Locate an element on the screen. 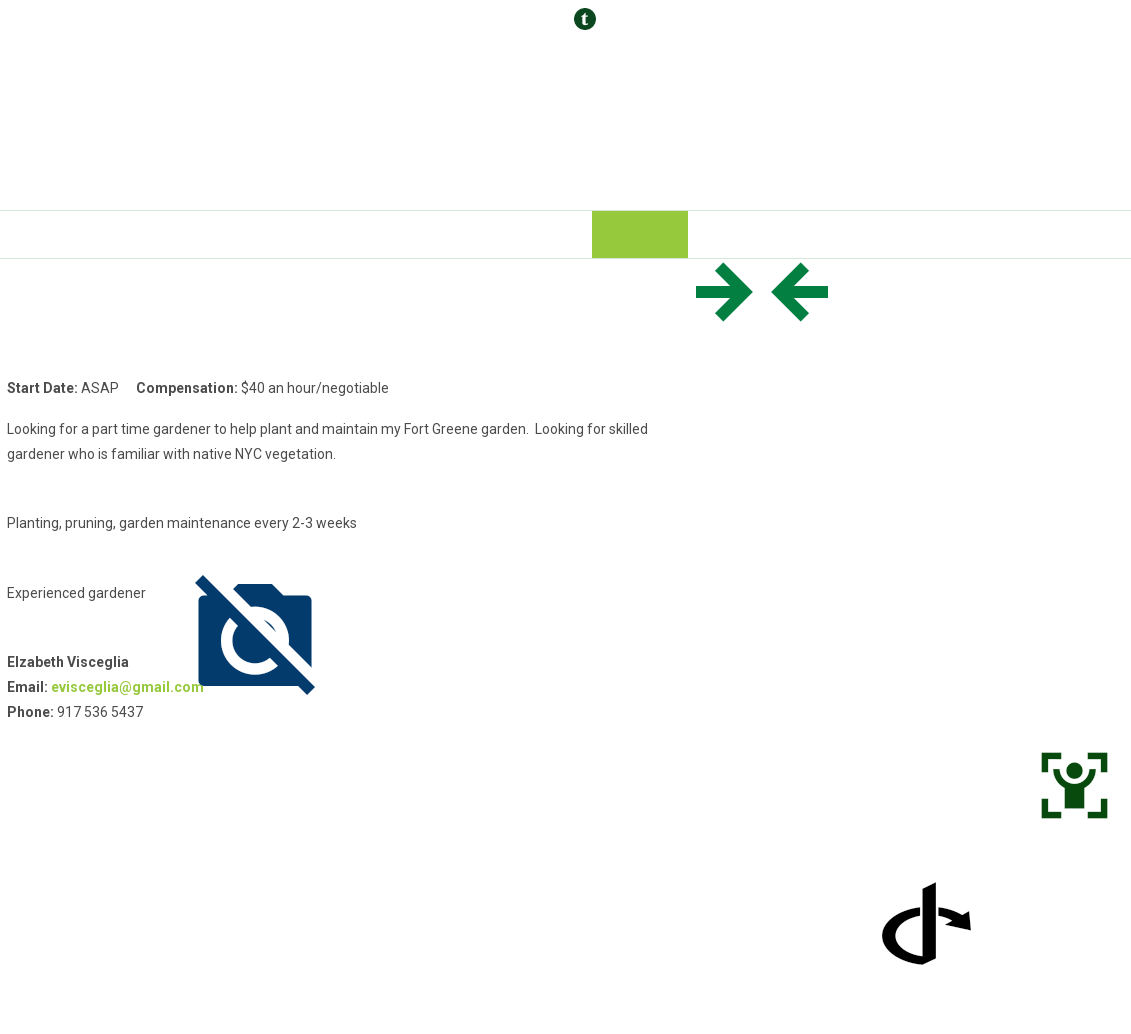 The height and width of the screenshot is (1034, 1131). sign in with OpenID authentication is located at coordinates (926, 923).